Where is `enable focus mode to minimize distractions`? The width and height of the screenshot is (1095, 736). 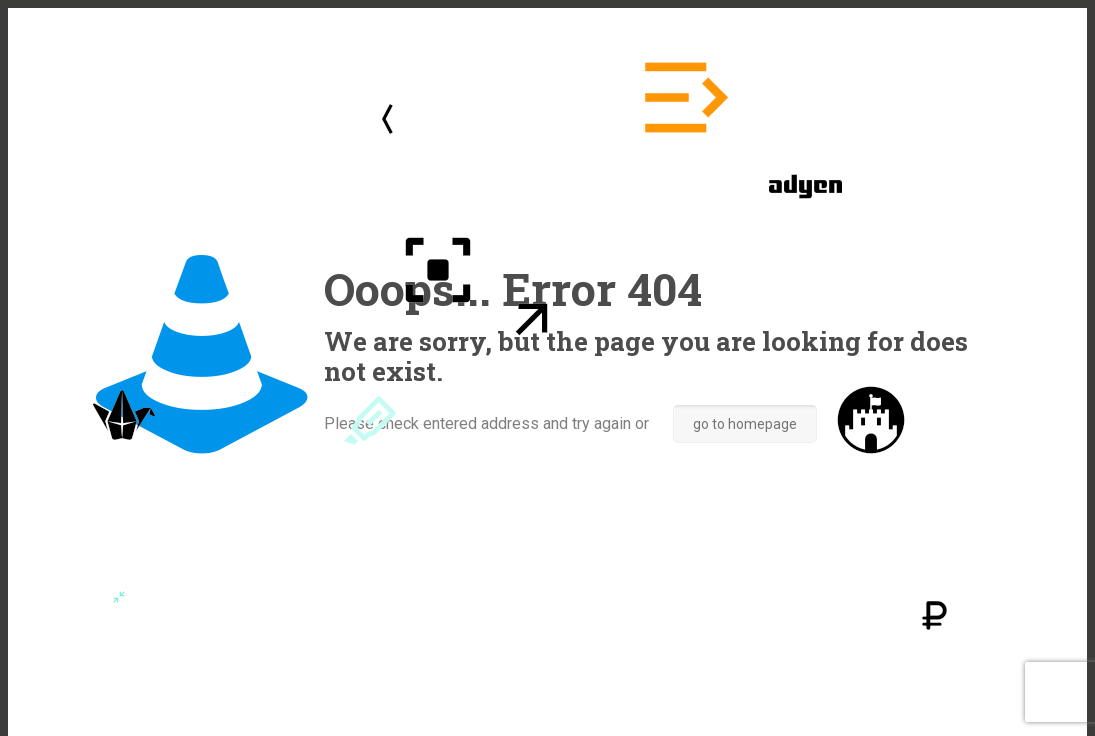
enable focus mode to minimize distractions is located at coordinates (438, 270).